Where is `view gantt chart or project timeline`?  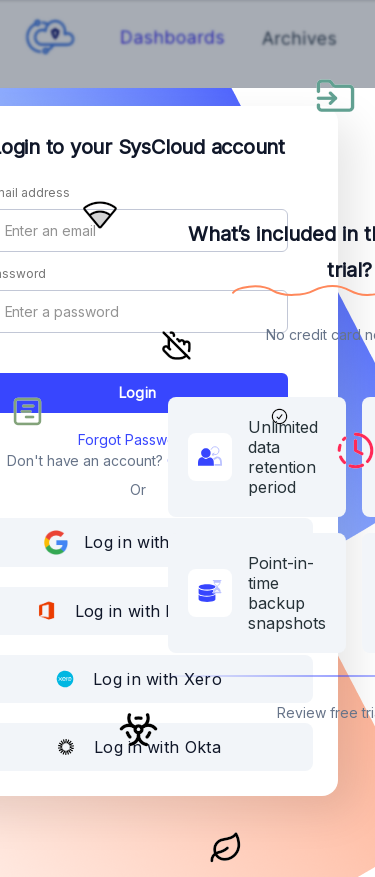 view gantt chart or project timeline is located at coordinates (27, 411).